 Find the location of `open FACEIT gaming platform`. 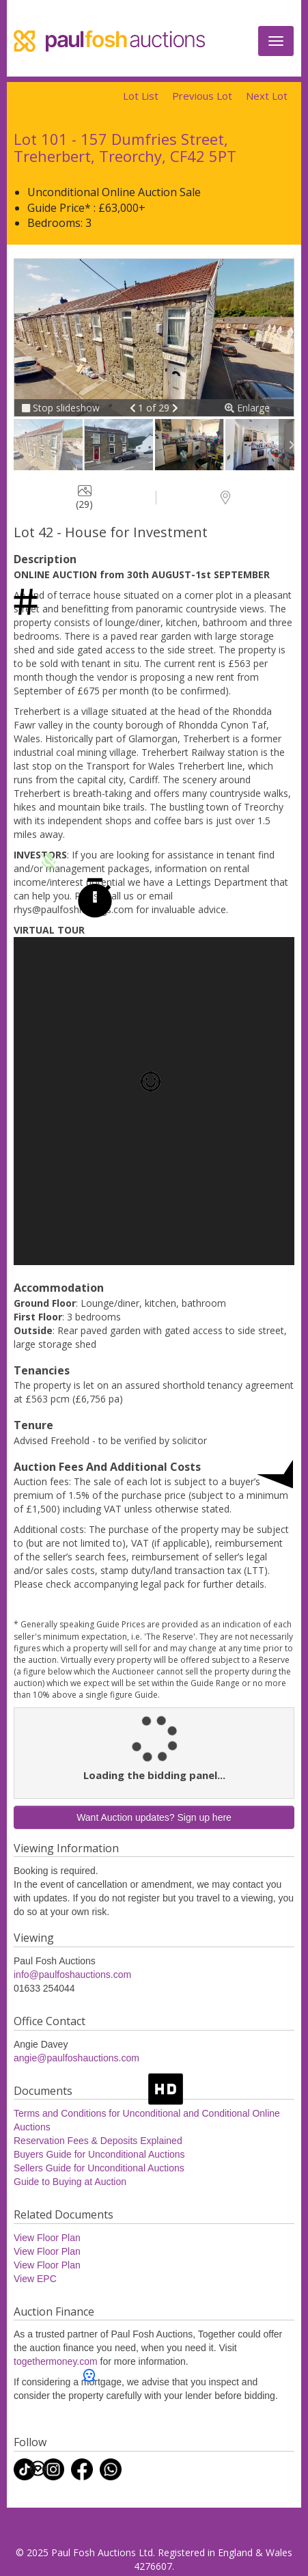

open FACEIT gaming platform is located at coordinates (275, 1474).